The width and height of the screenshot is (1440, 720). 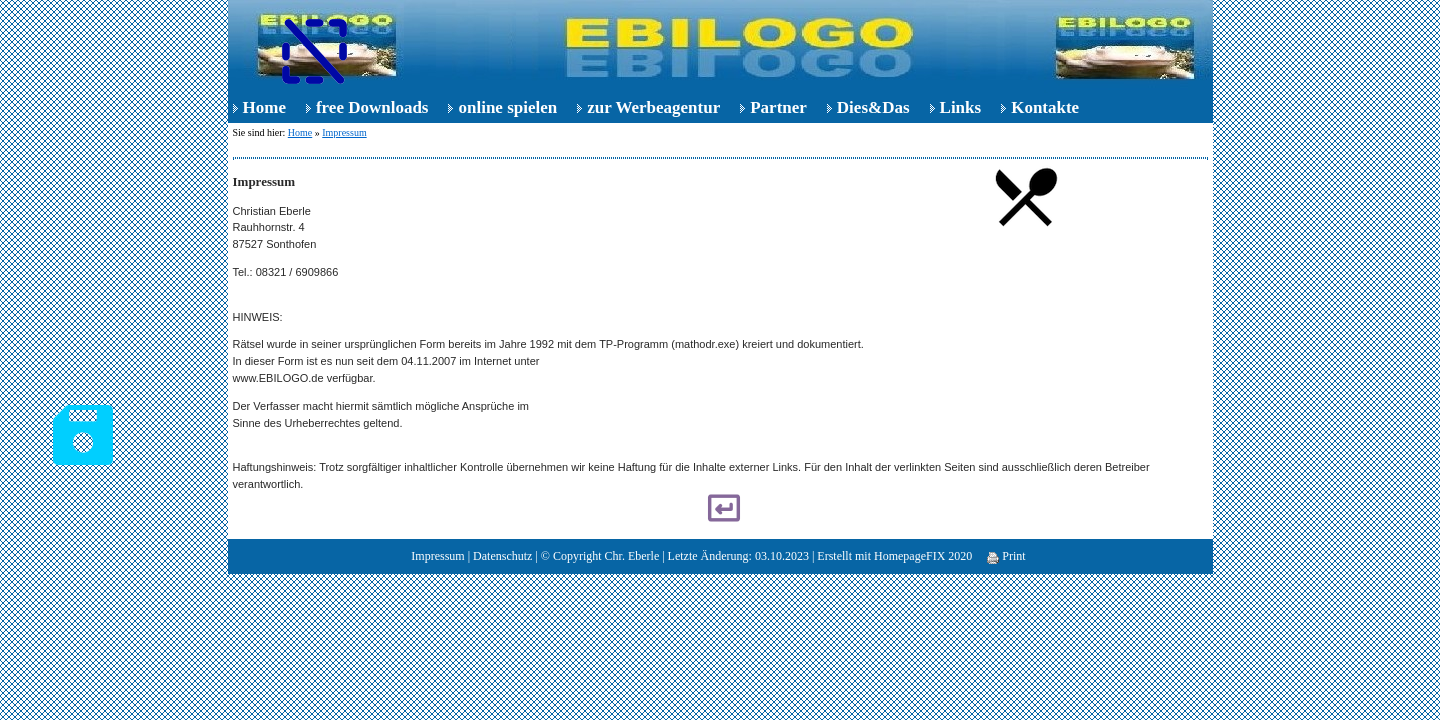 I want to click on press enter or return to submit, so click(x=724, y=508).